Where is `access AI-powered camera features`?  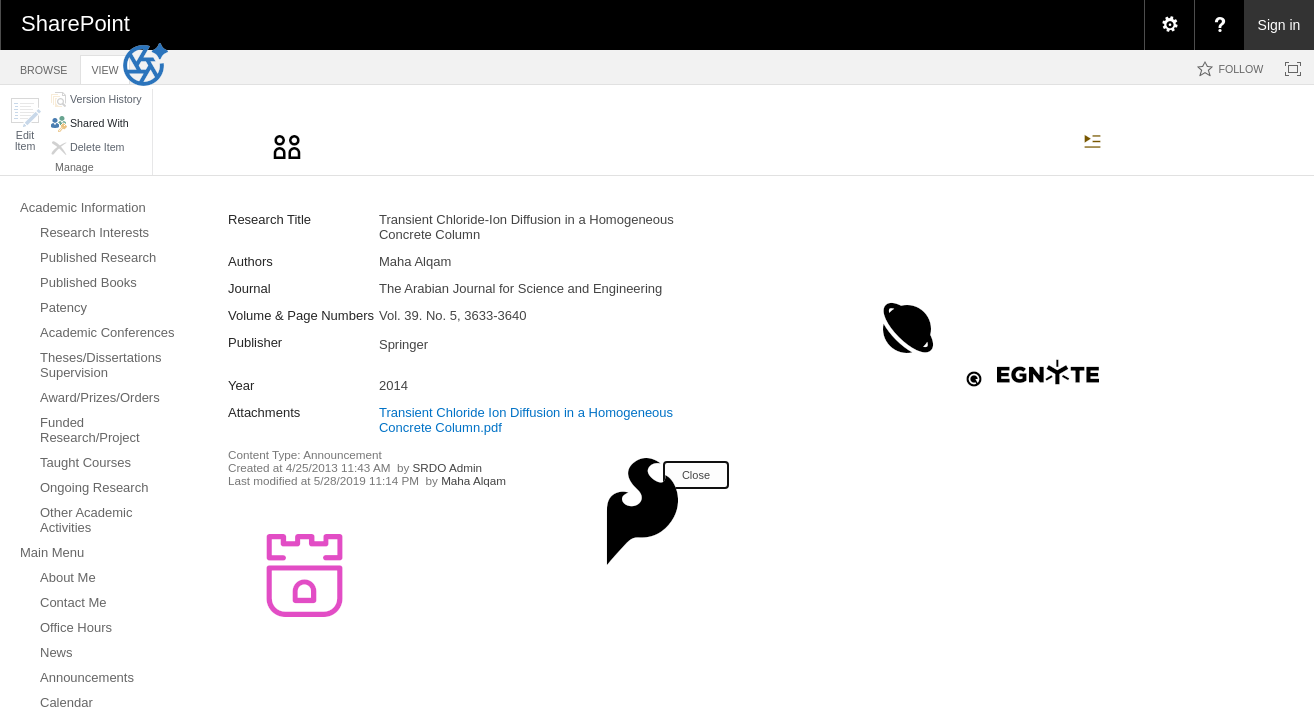
access AI-powered camera features is located at coordinates (143, 65).